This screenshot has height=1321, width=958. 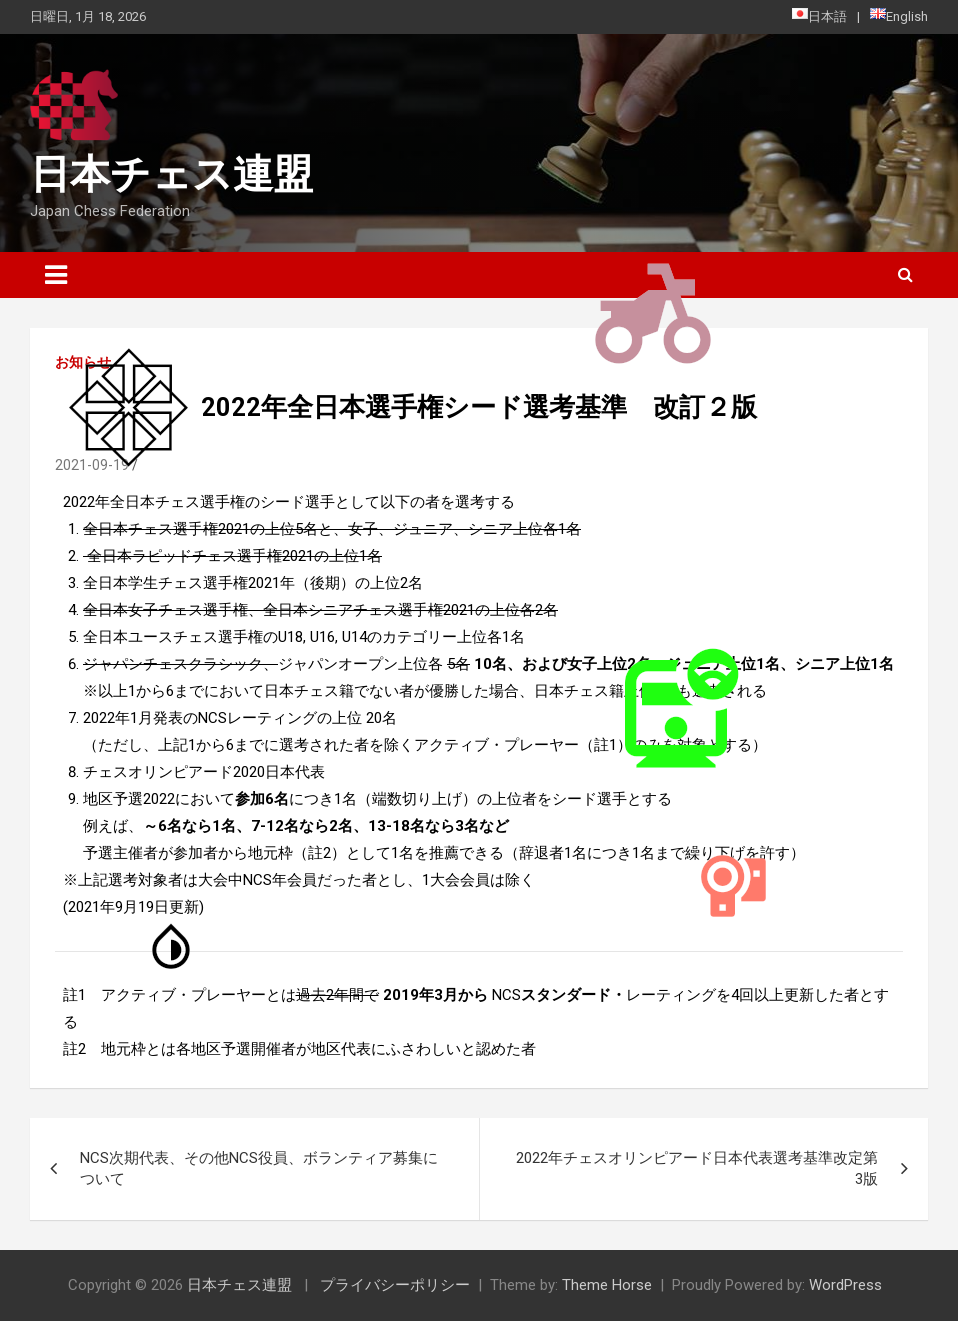 What do you see at coordinates (653, 311) in the screenshot?
I see `select motorcycle as transportation mode` at bounding box center [653, 311].